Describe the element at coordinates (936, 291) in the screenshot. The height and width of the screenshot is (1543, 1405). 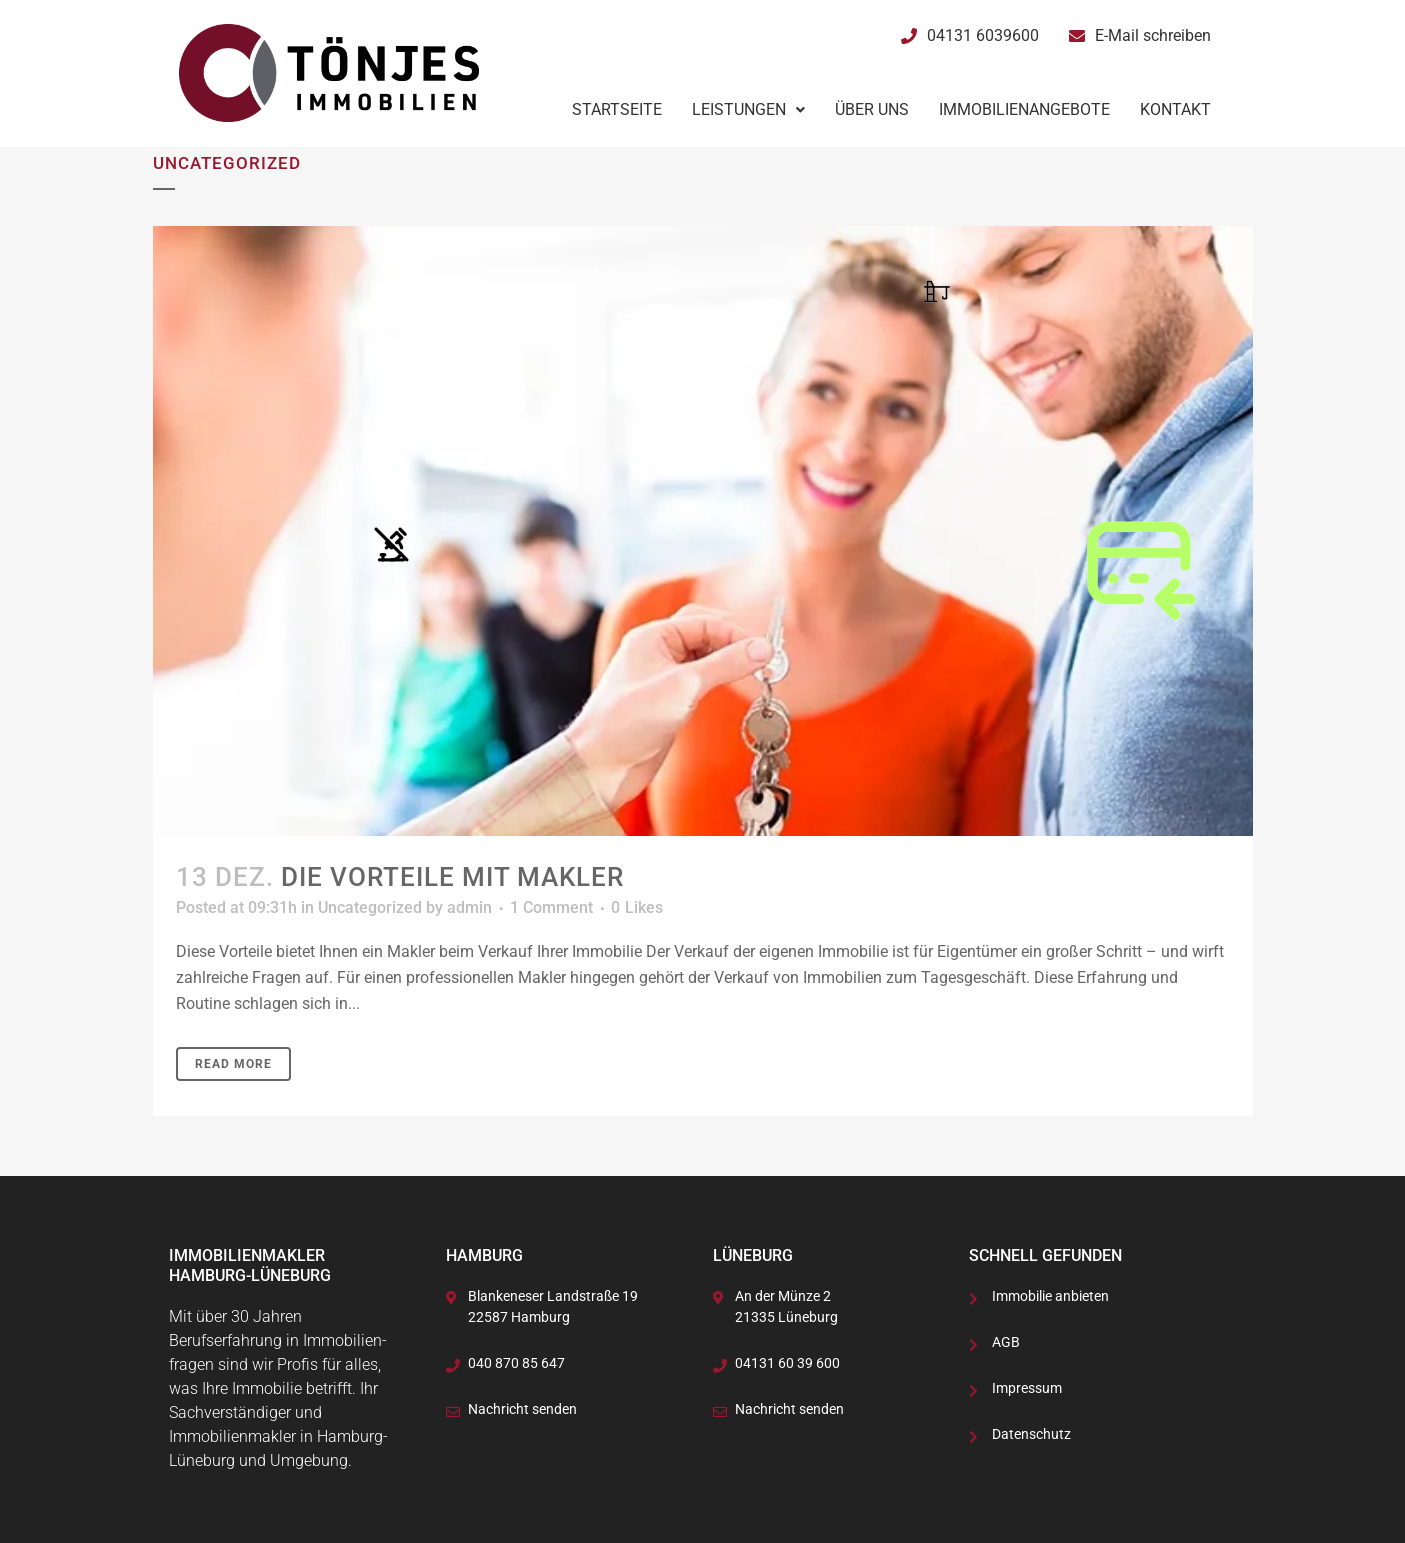
I see `construction or building in progress` at that location.